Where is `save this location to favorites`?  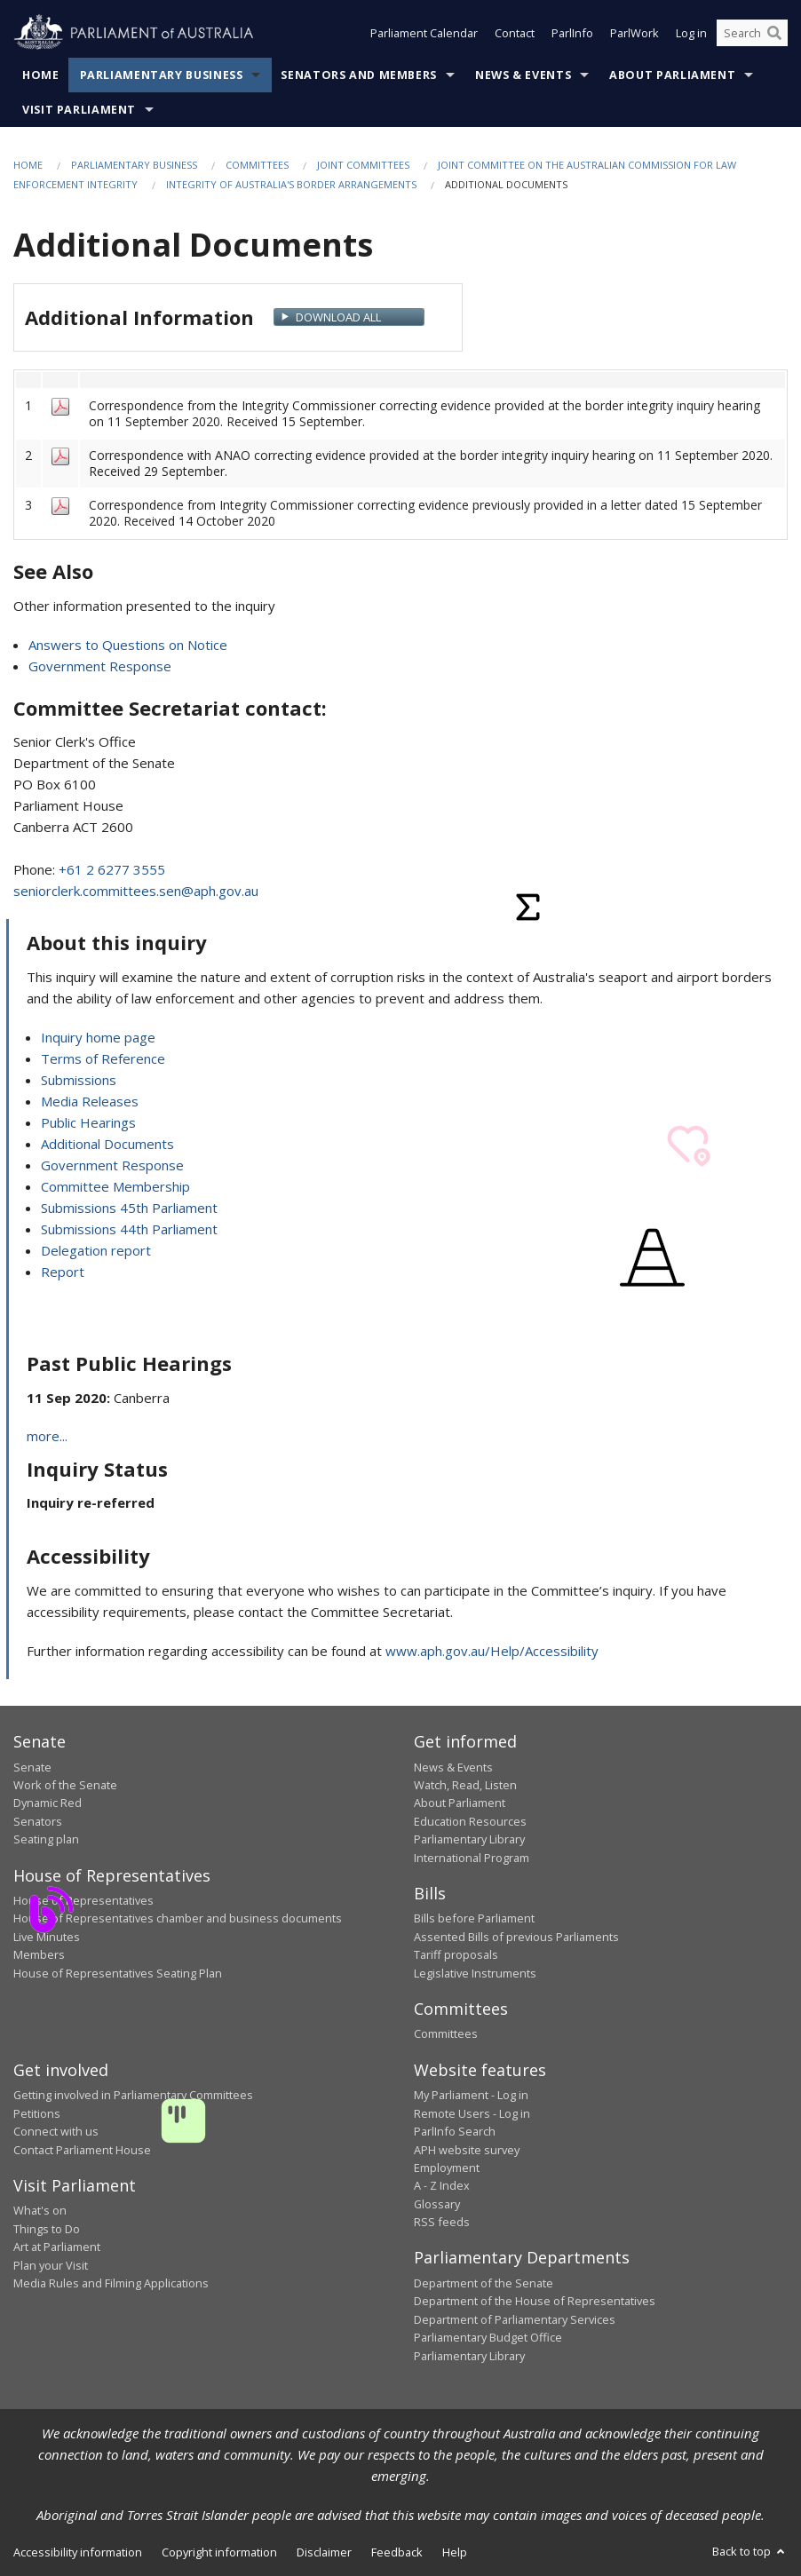 save this location to favorites is located at coordinates (687, 1144).